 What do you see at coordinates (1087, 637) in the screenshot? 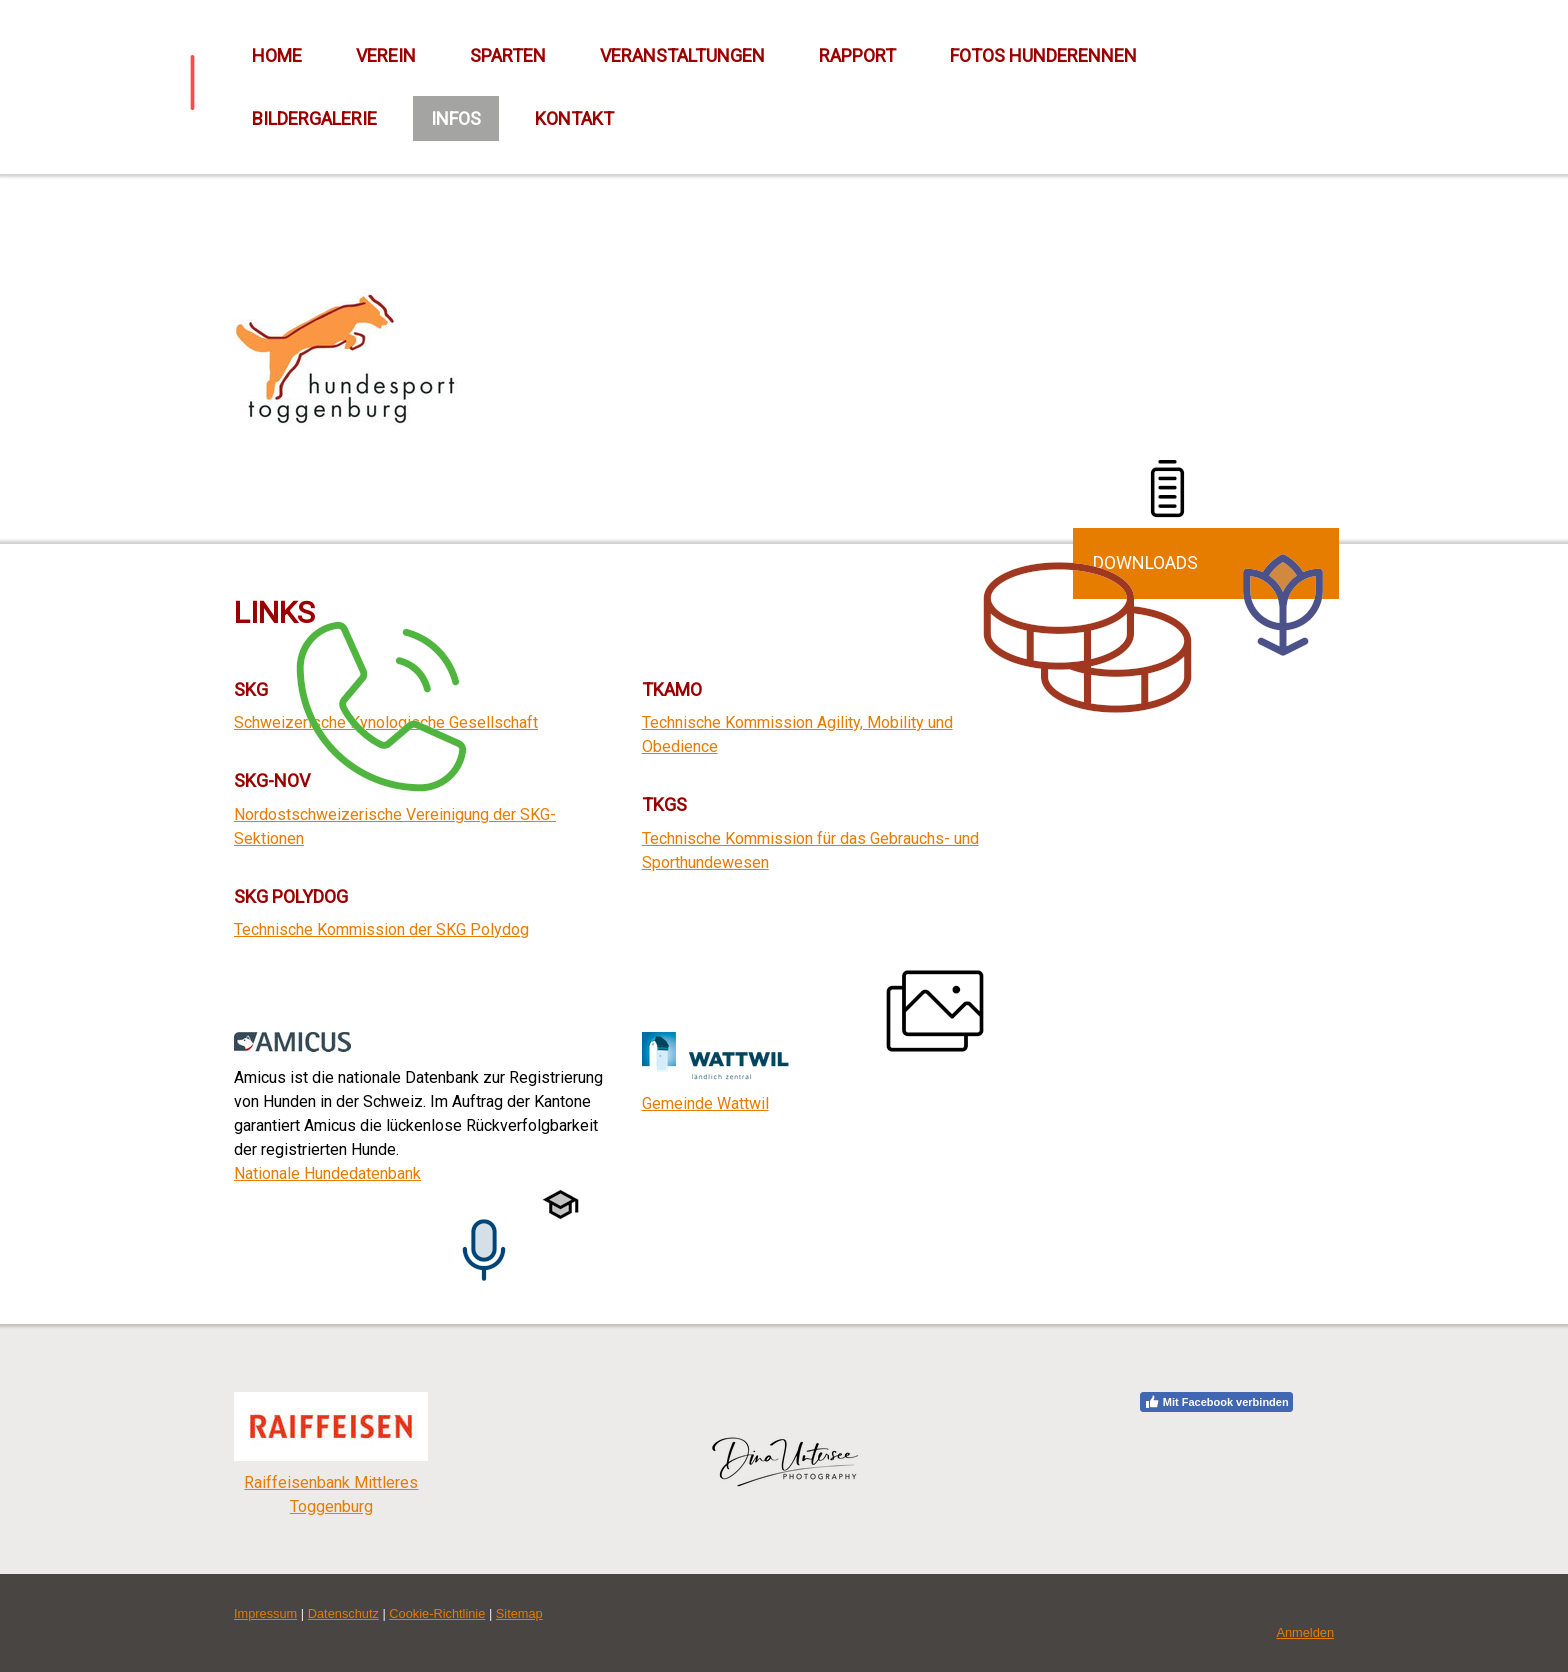
I see `view your coin balance or currency` at bounding box center [1087, 637].